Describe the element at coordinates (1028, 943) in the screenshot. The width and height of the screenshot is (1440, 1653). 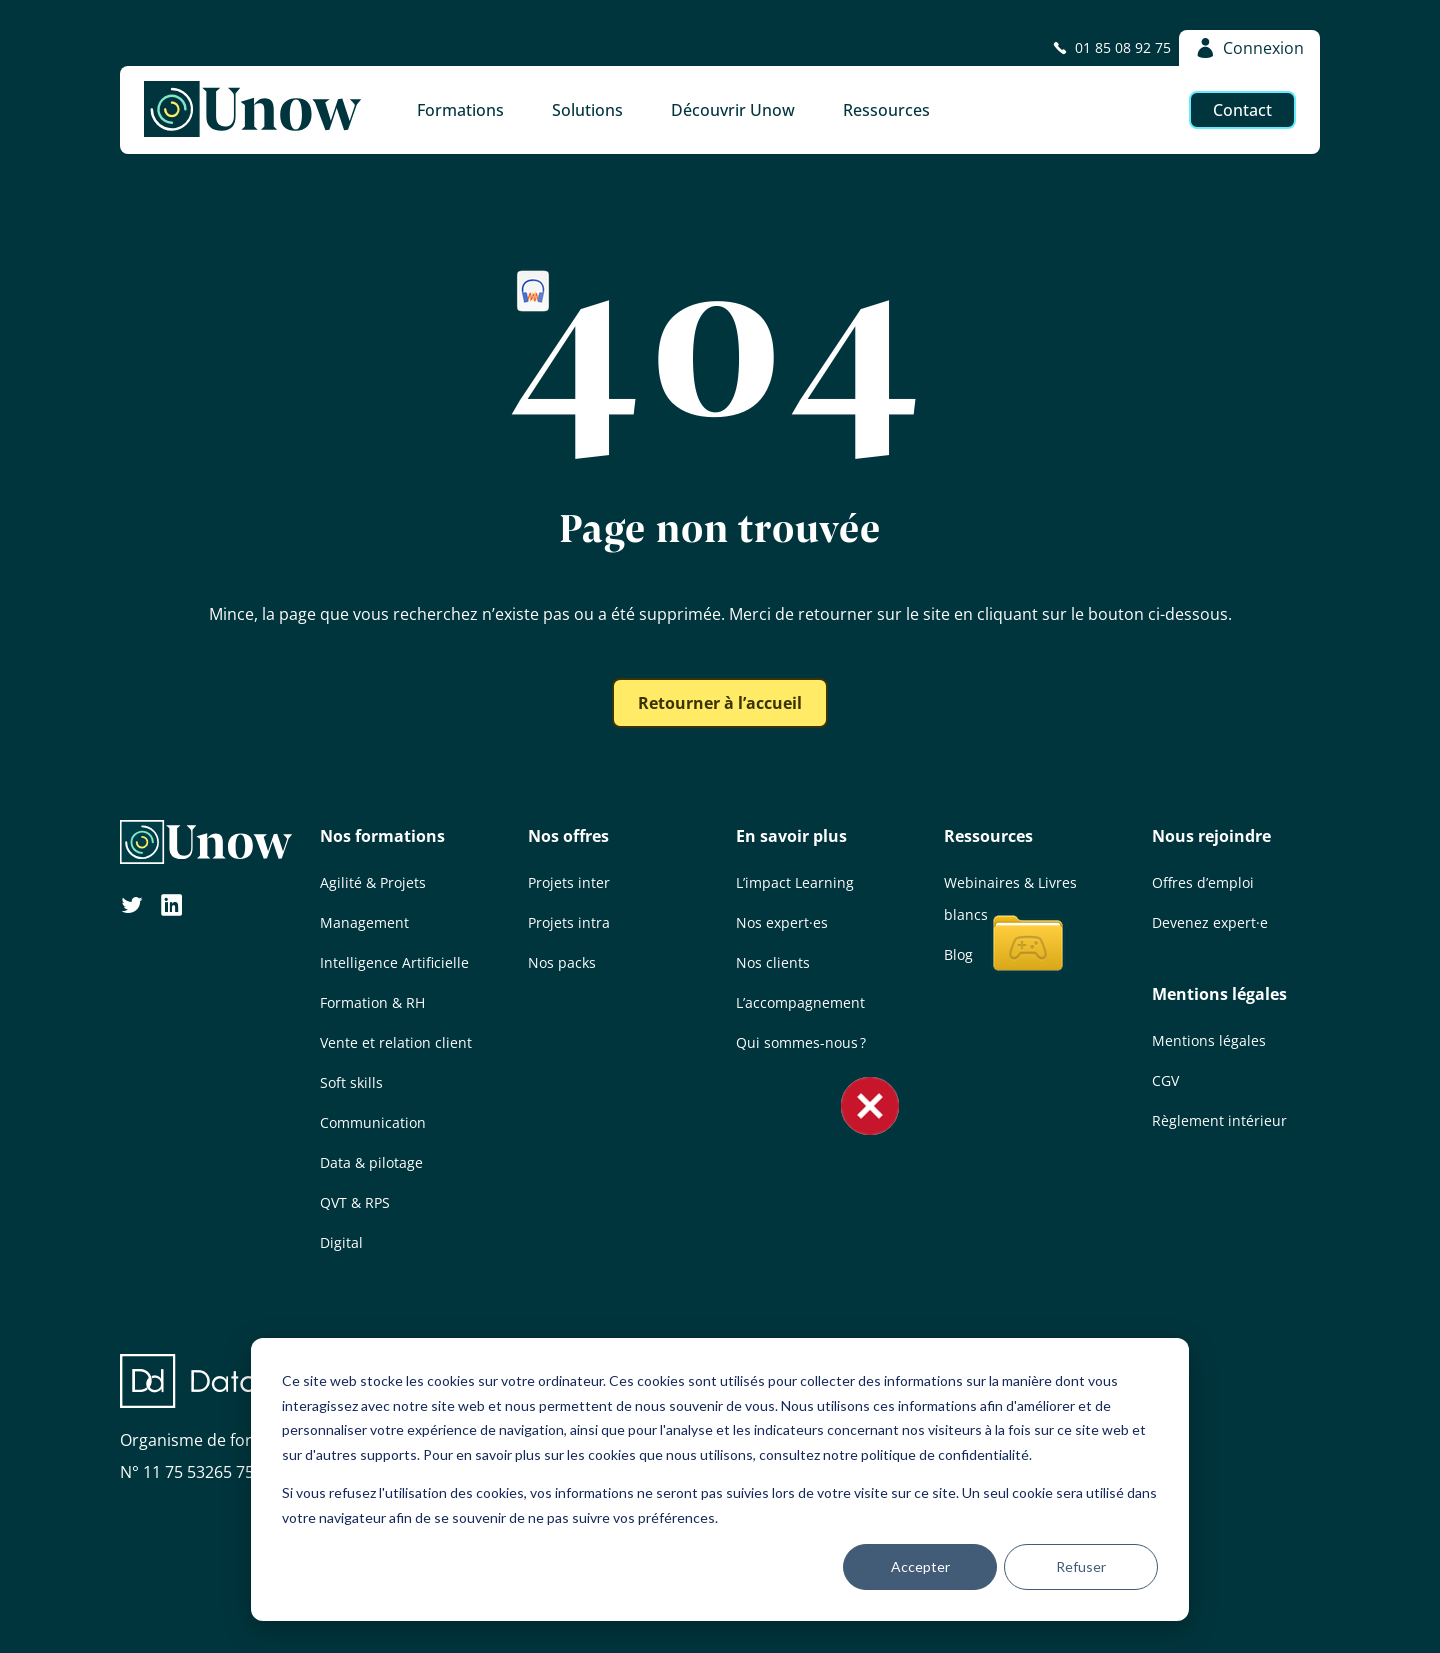
I see `open your games folder` at that location.